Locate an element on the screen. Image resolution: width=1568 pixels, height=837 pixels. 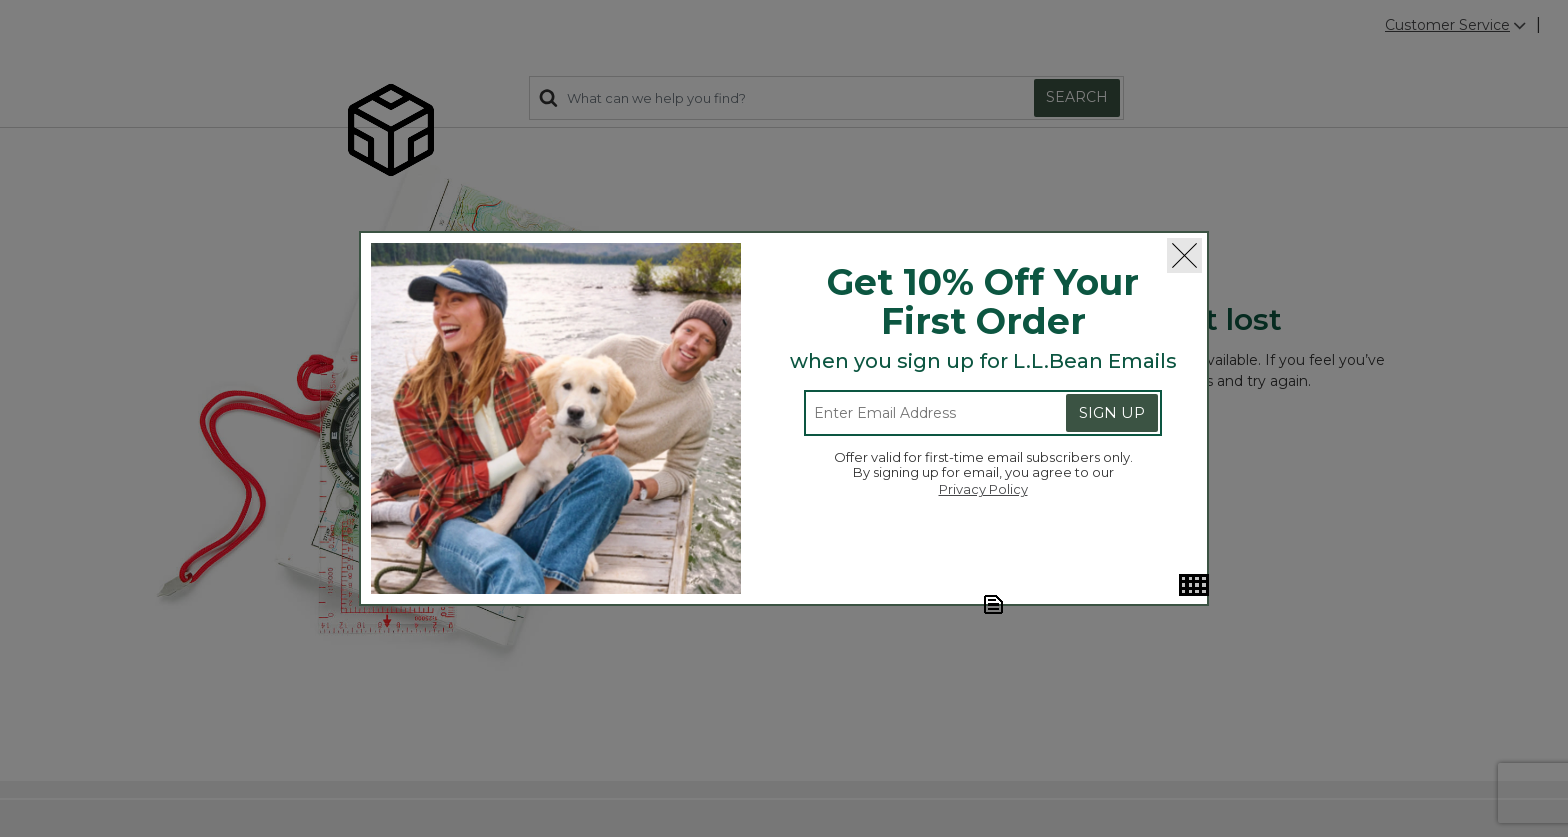
switch to comfortable grid view is located at coordinates (1193, 585).